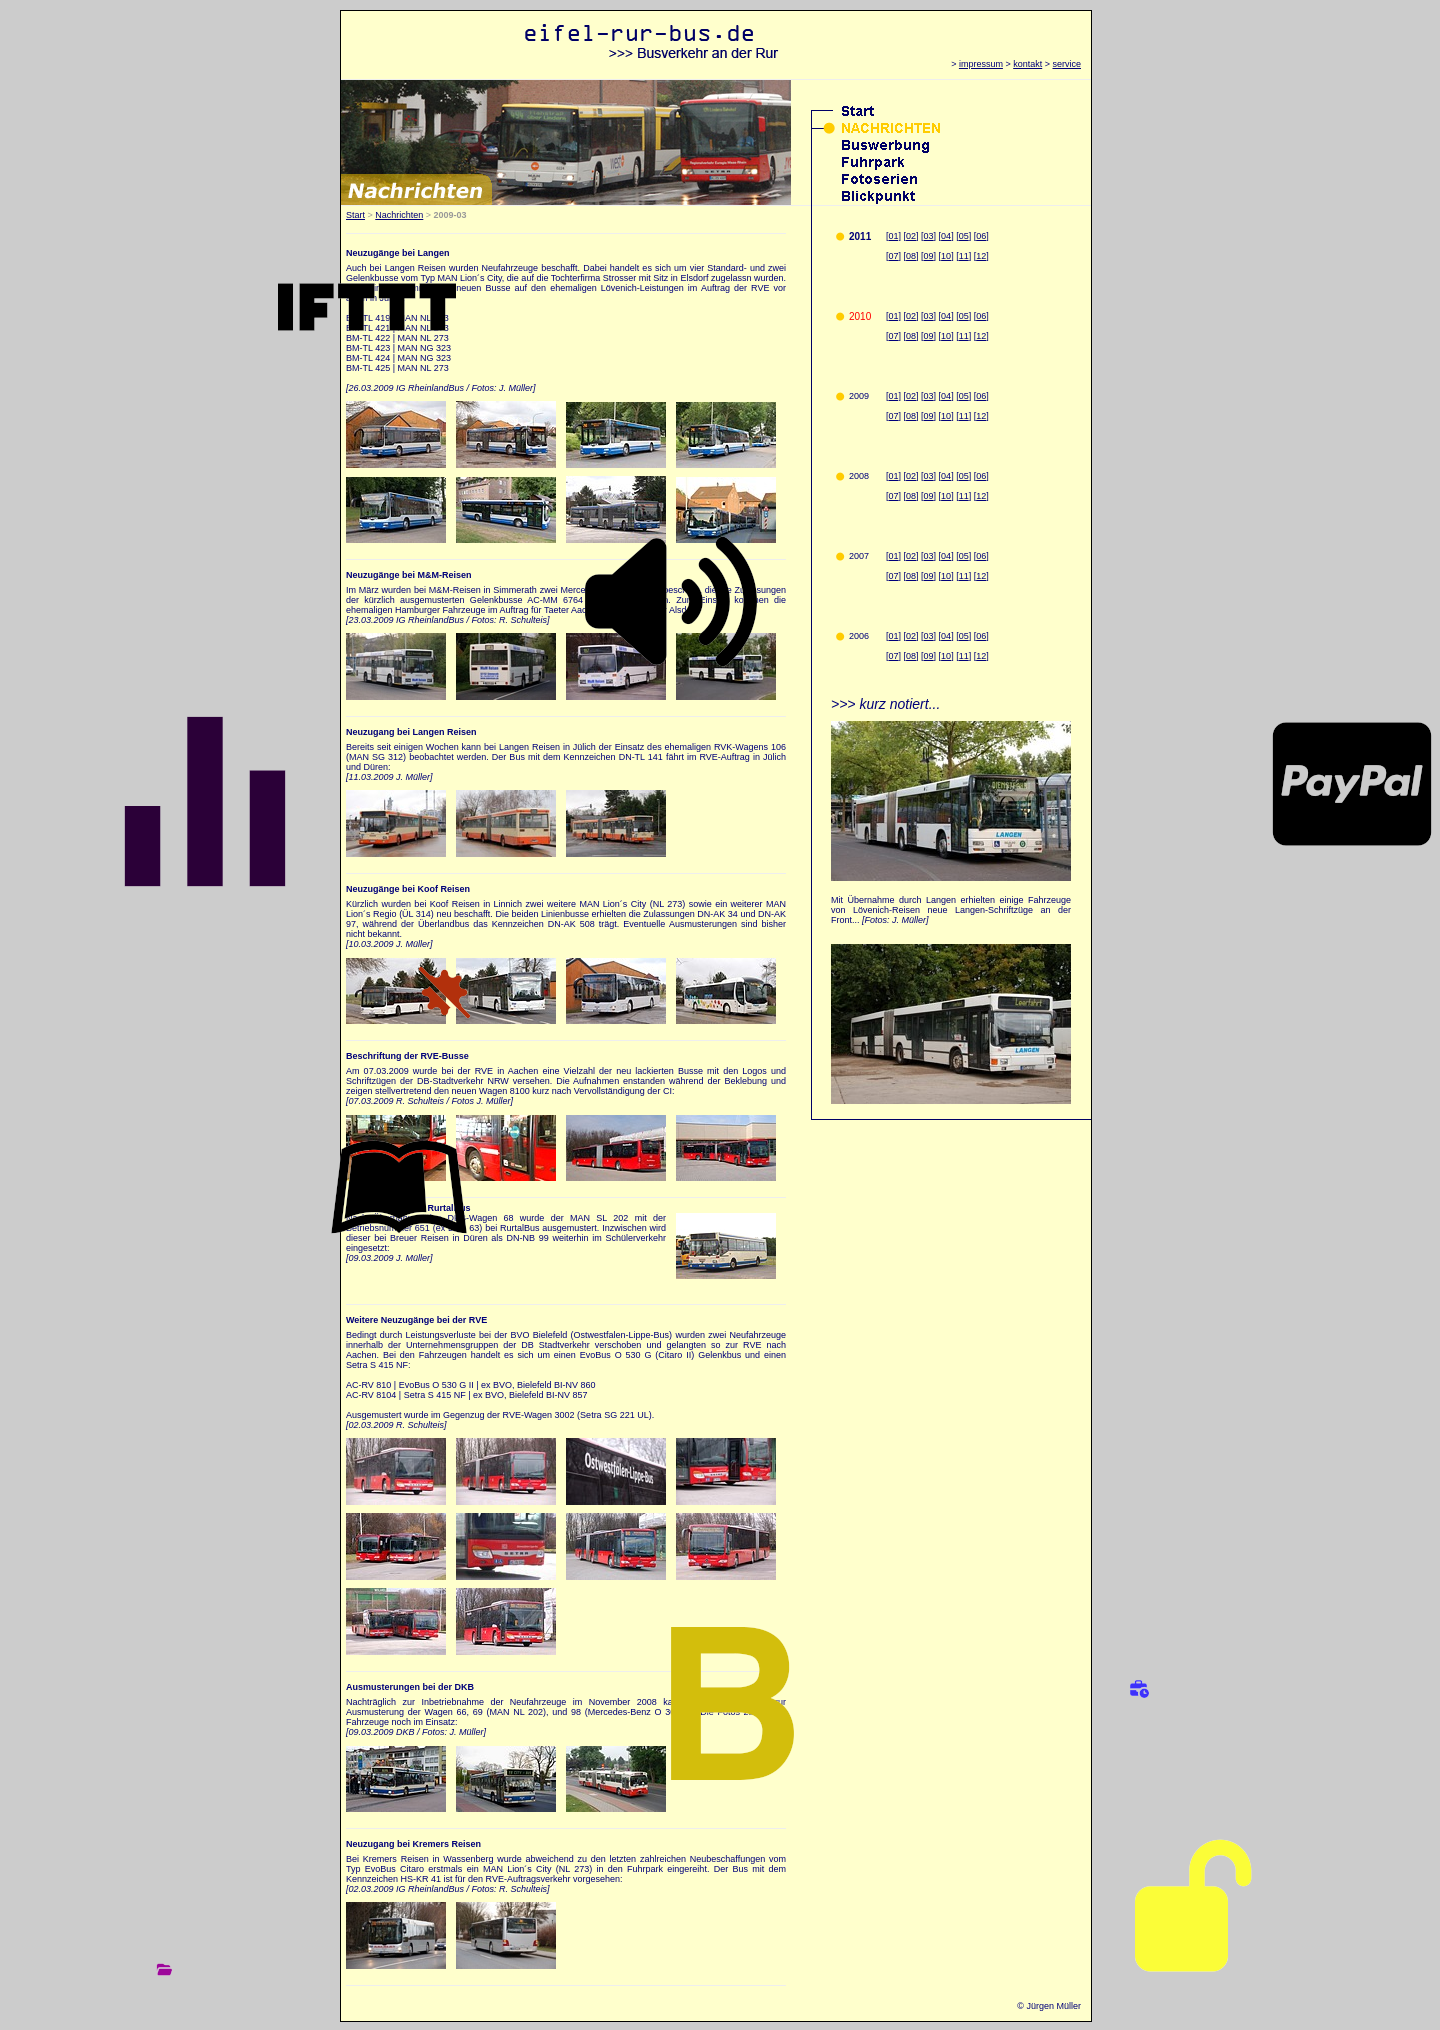 Image resolution: width=1440 pixels, height=2030 pixels. What do you see at coordinates (399, 1187) in the screenshot?
I see `leanpub publishing platform logo` at bounding box center [399, 1187].